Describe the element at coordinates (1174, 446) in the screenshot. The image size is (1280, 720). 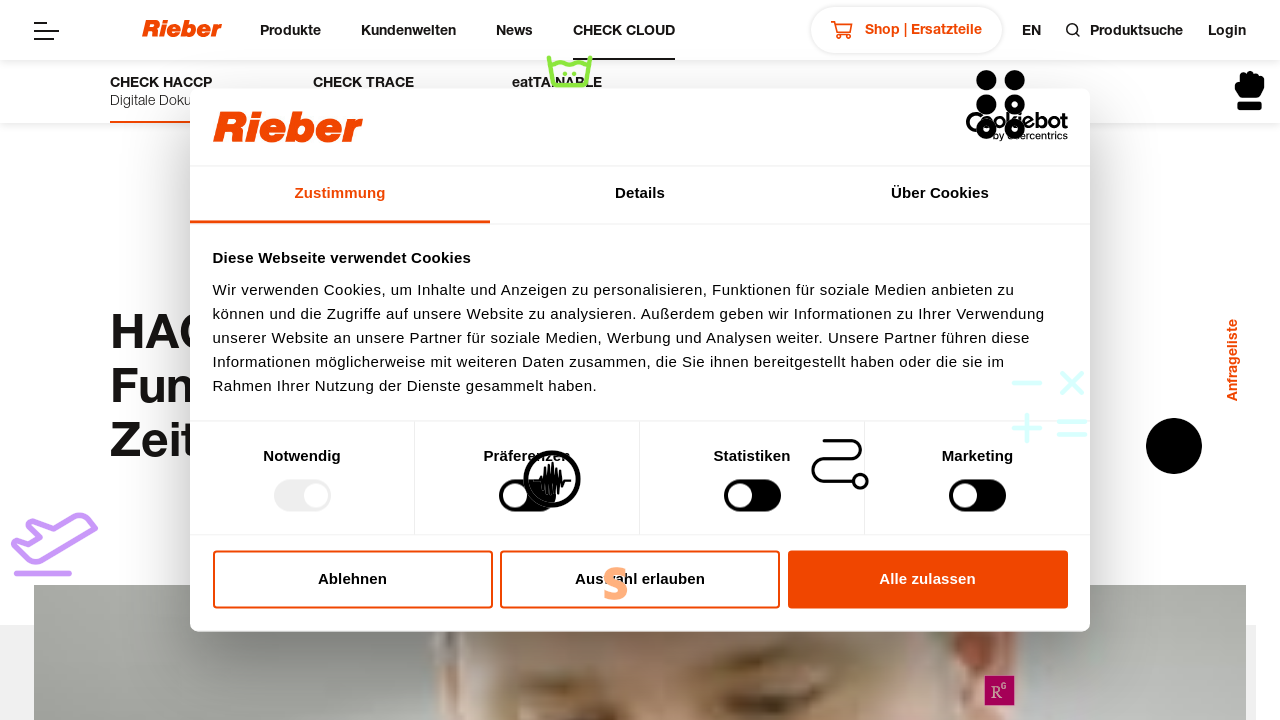
I see `start recording audio or video` at that location.